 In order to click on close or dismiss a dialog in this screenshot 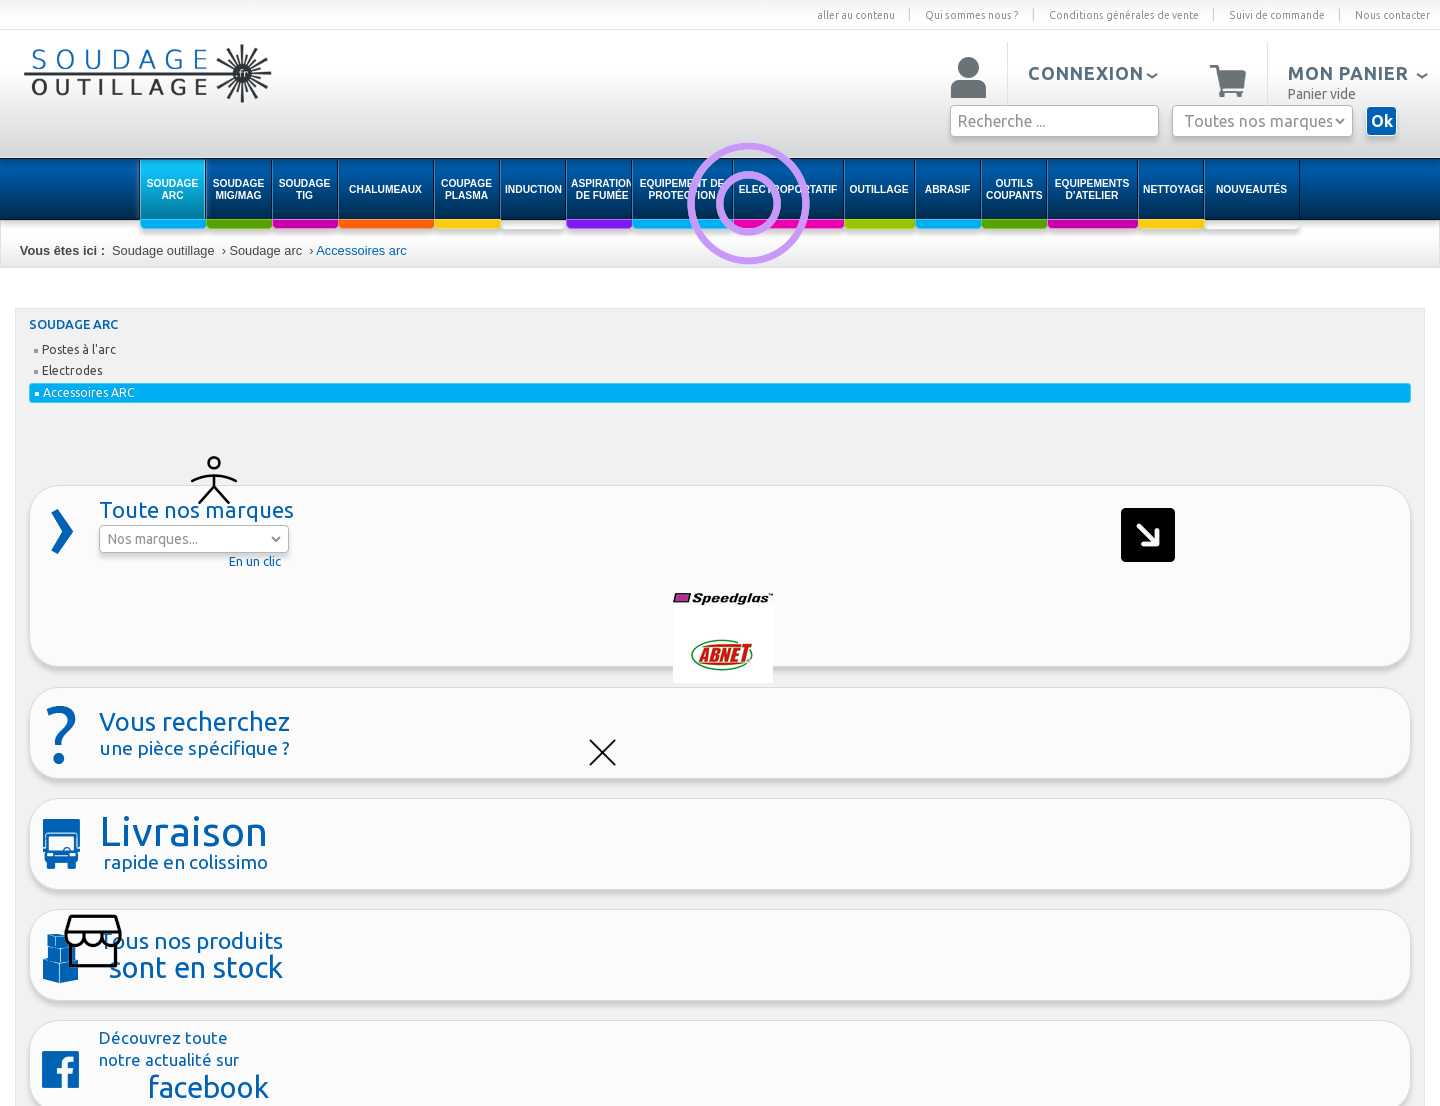, I will do `click(602, 752)`.